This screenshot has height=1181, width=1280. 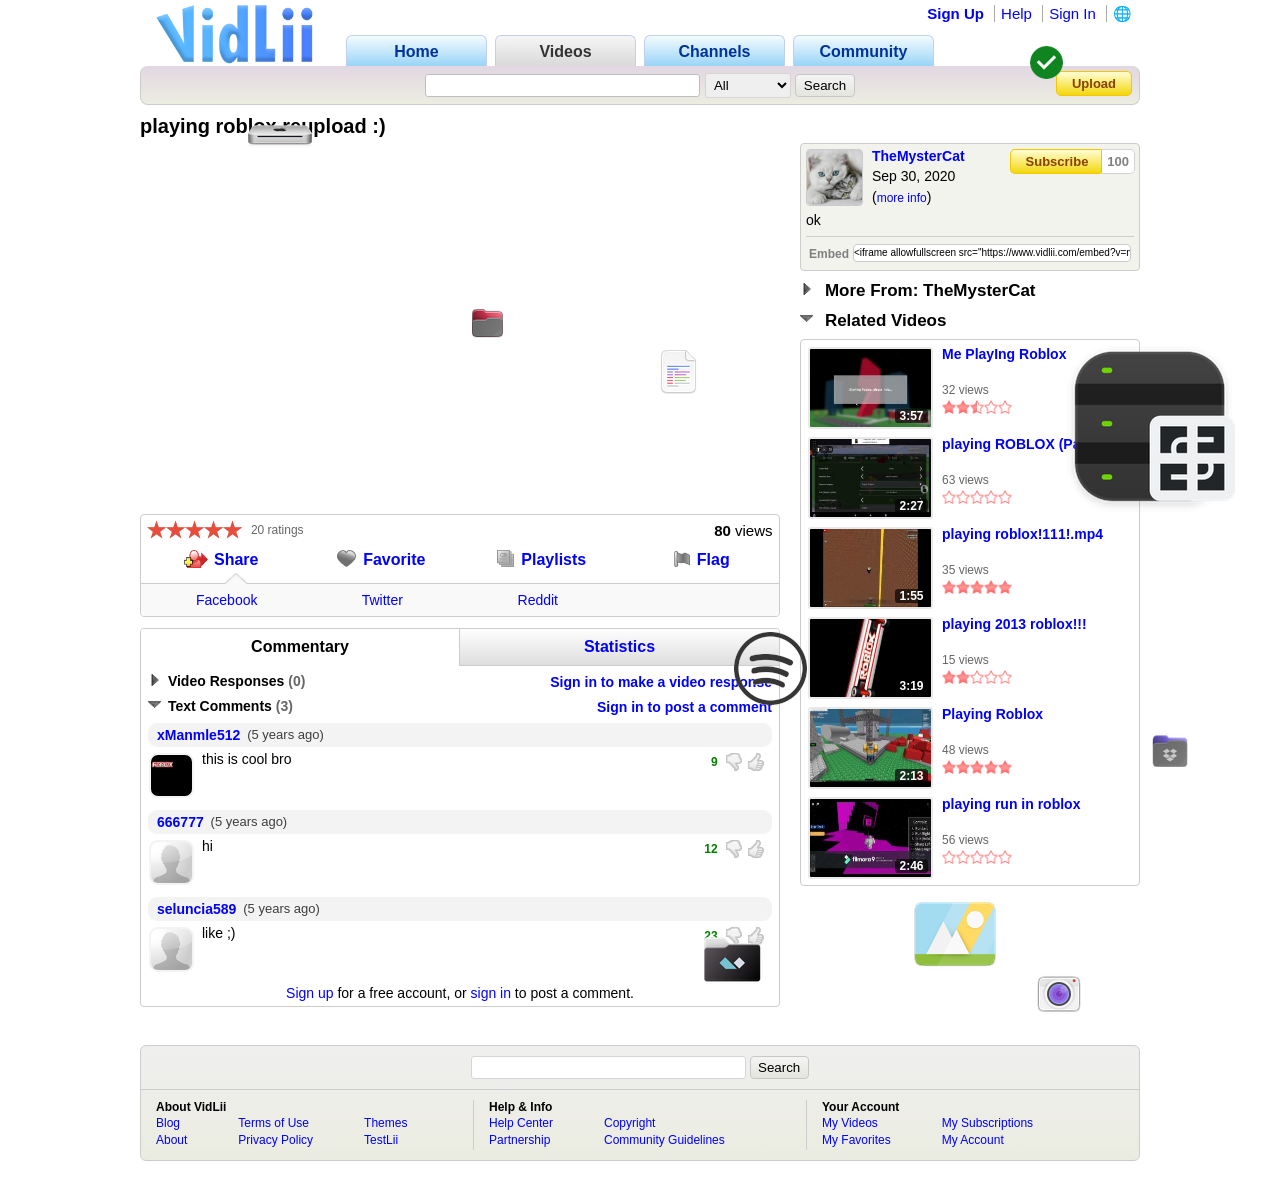 I want to click on represents a mac mini device in system settings, so click(x=280, y=125).